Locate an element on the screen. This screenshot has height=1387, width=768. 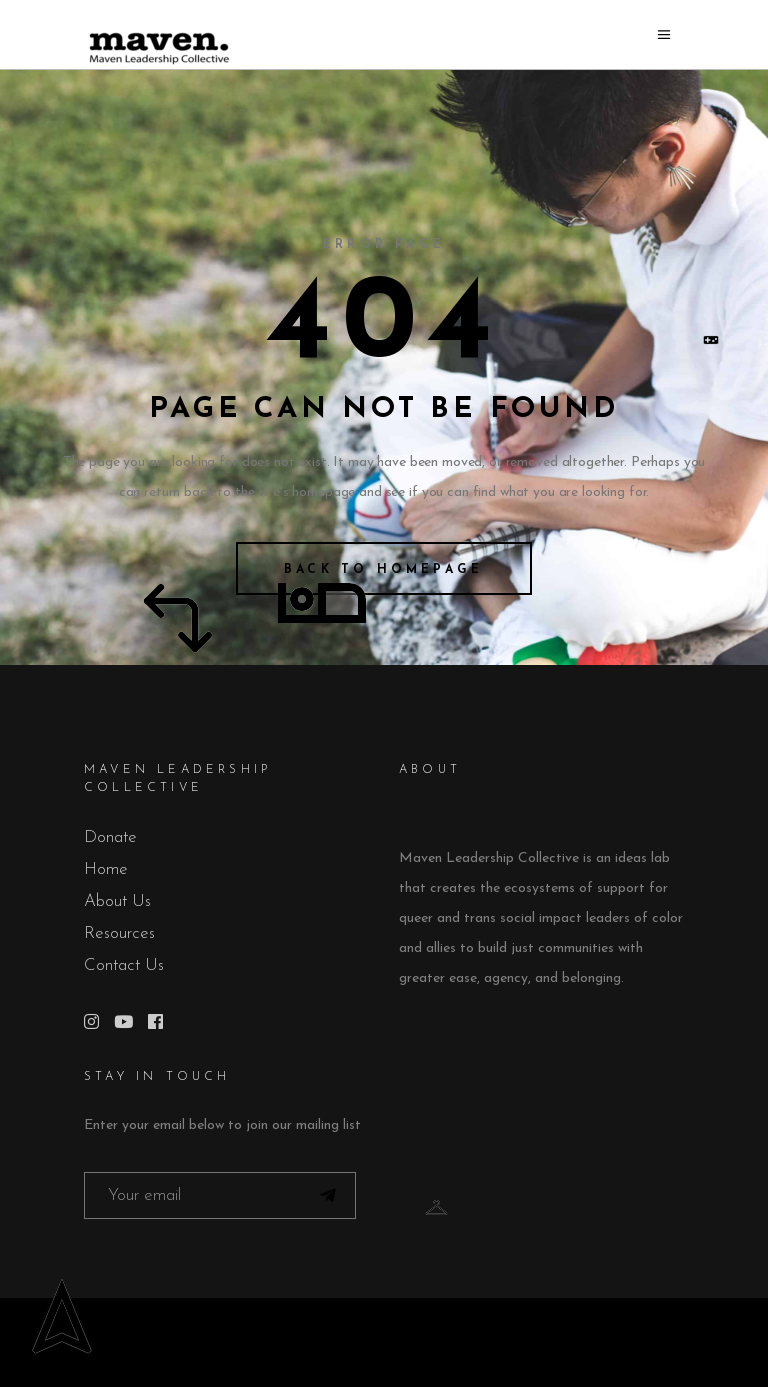
move or resize element diagonally to bottom-left is located at coordinates (178, 618).